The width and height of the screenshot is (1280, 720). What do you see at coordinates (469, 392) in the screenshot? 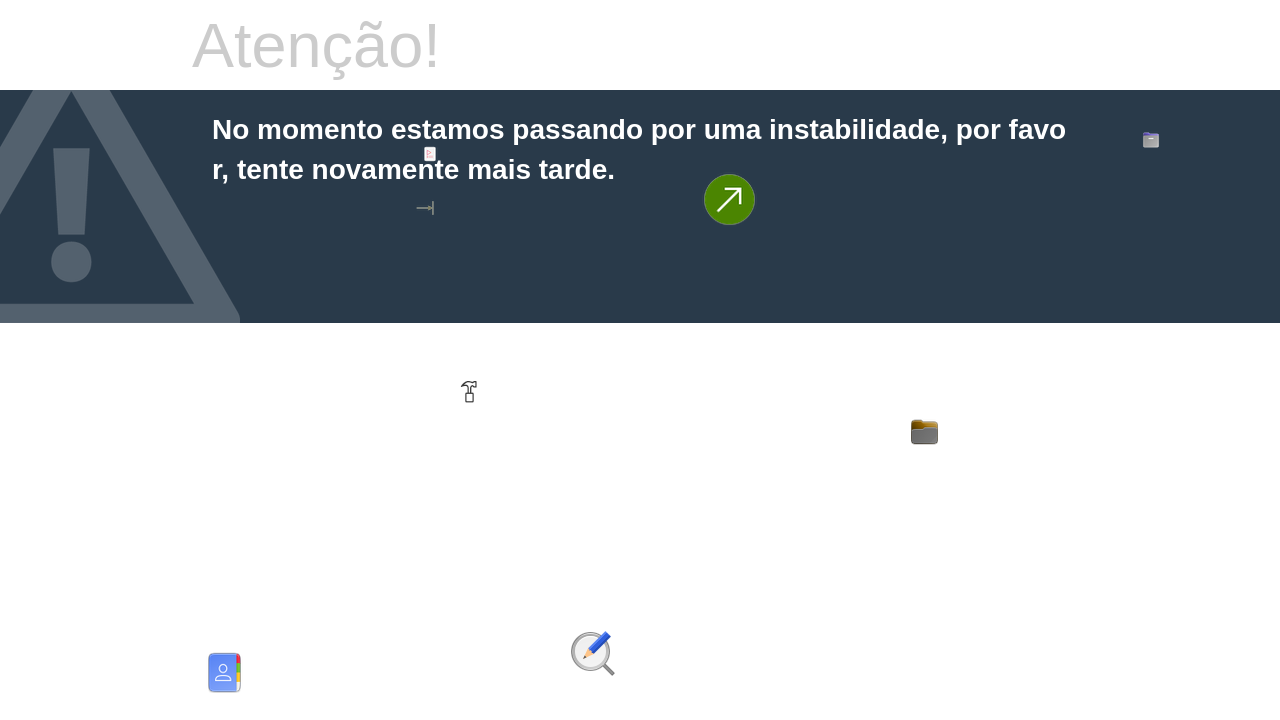
I see `access developer tools` at bounding box center [469, 392].